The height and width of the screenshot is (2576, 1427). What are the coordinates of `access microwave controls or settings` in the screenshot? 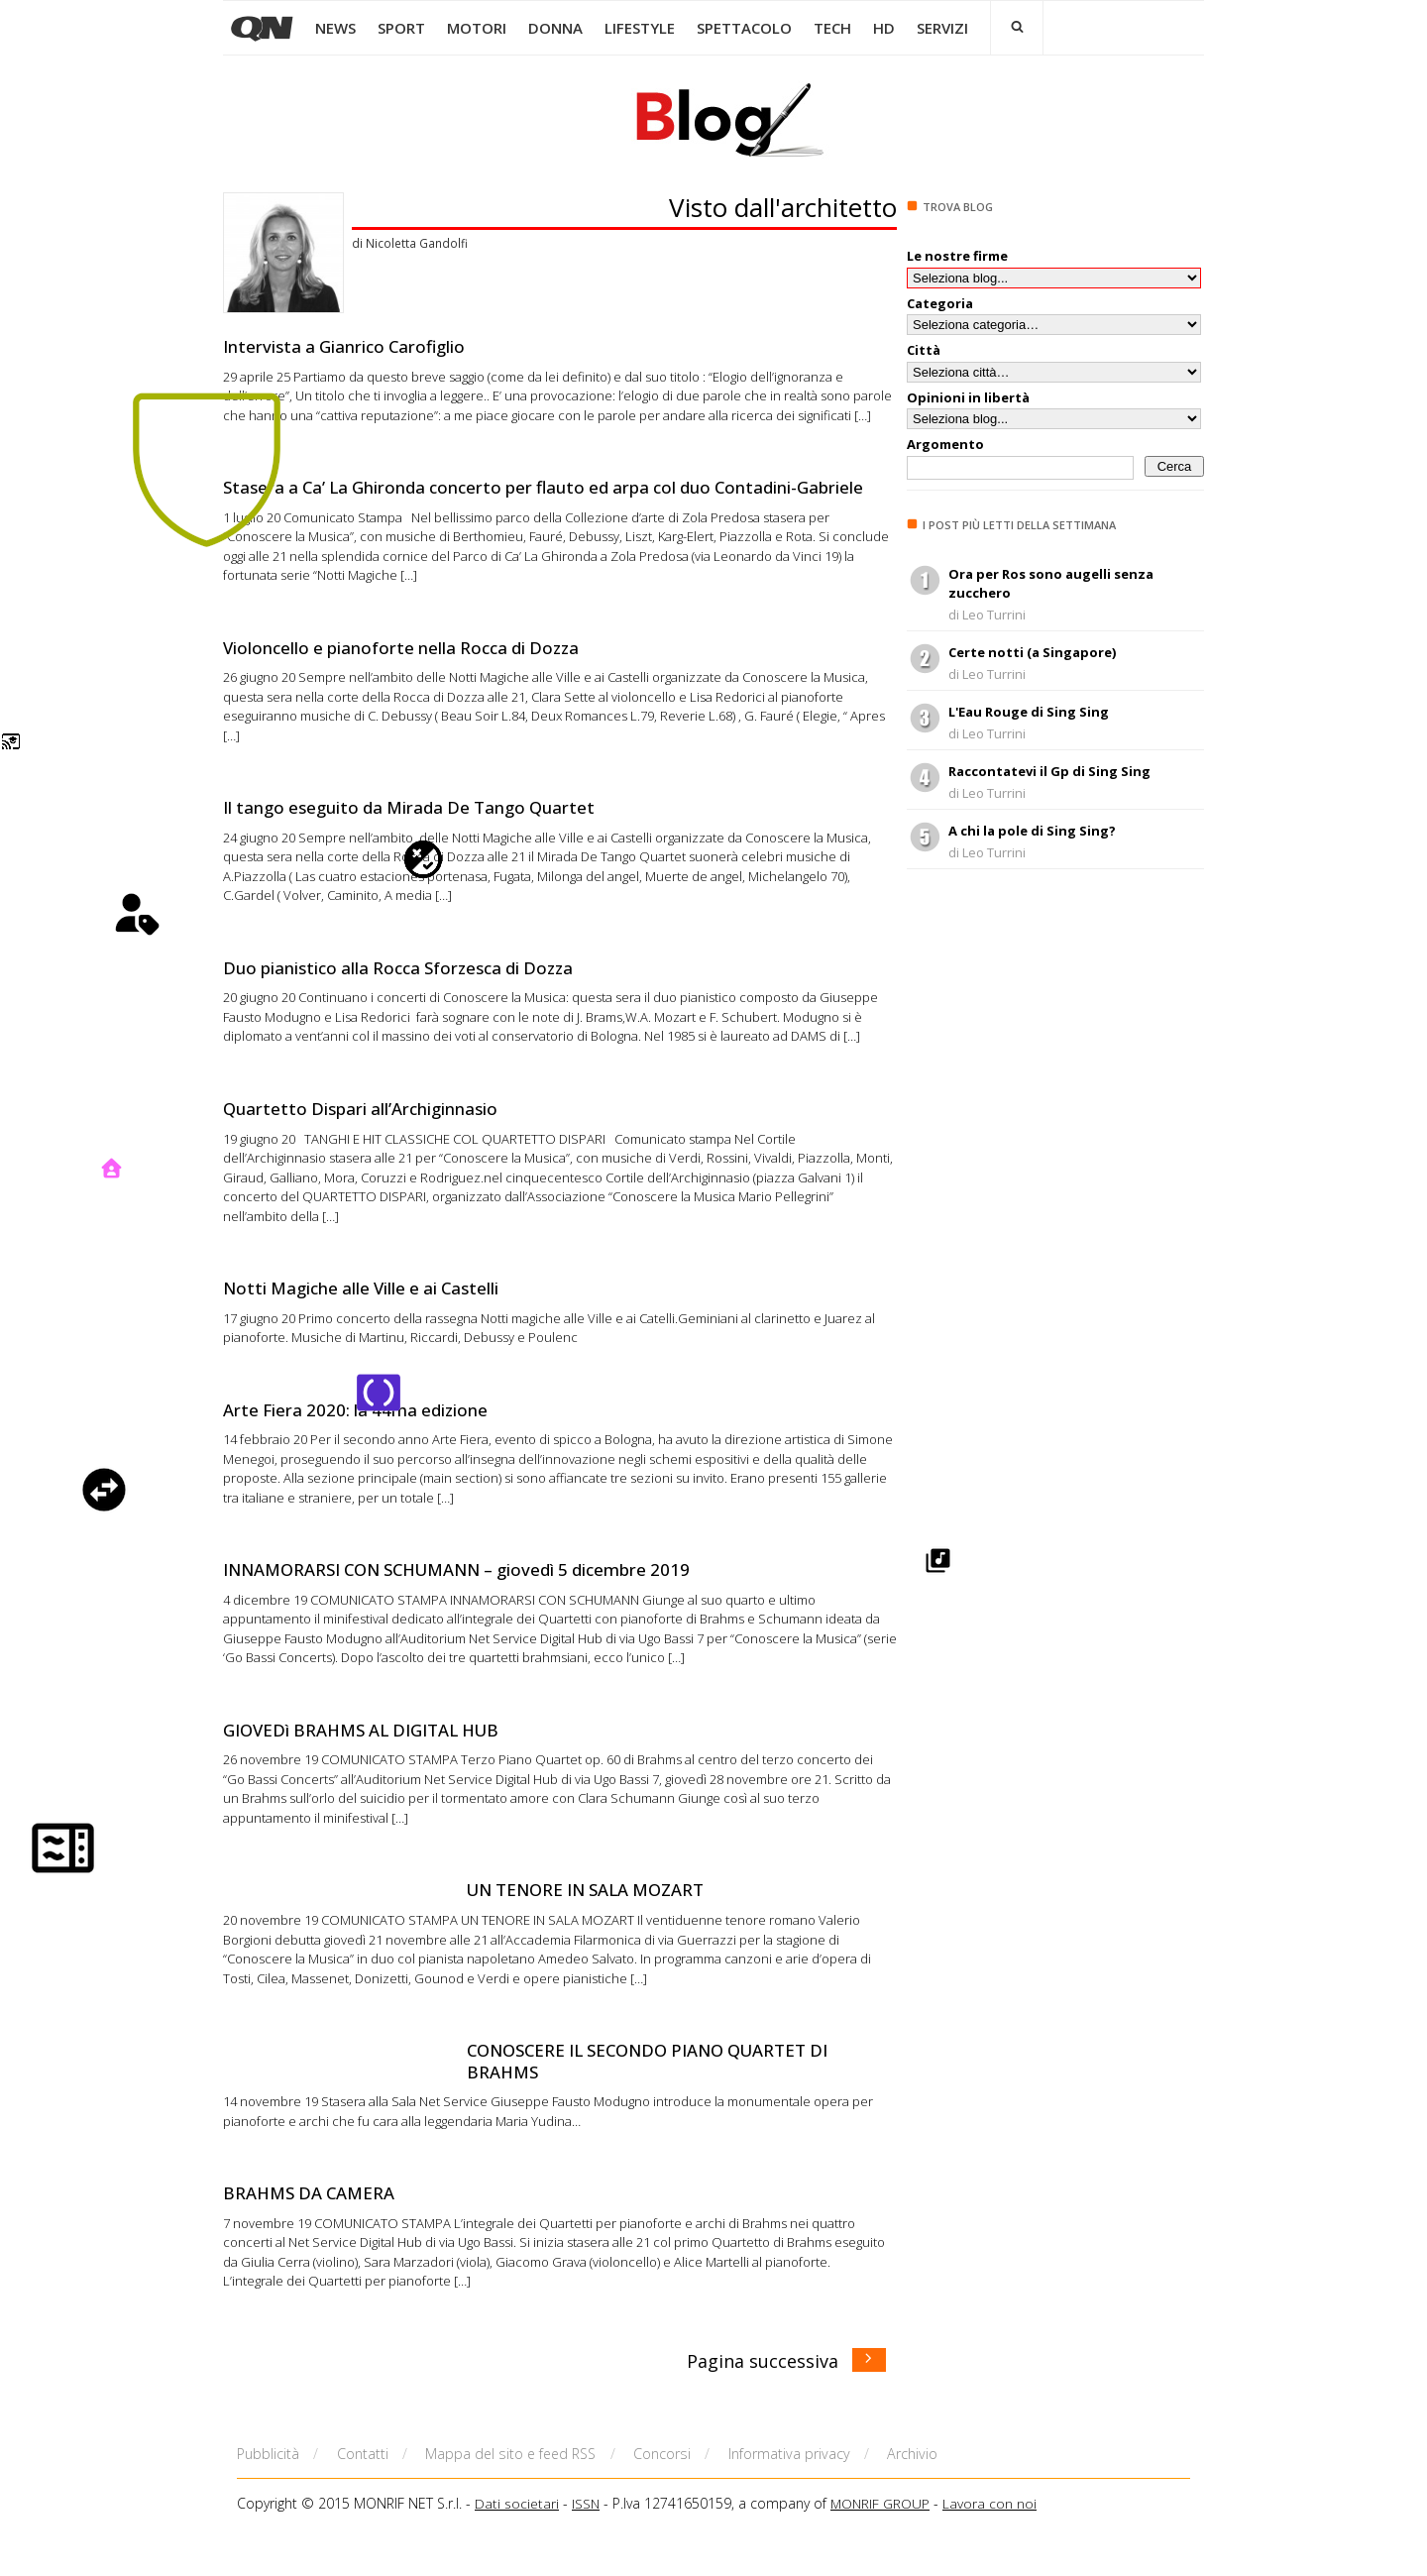 It's located at (62, 1848).